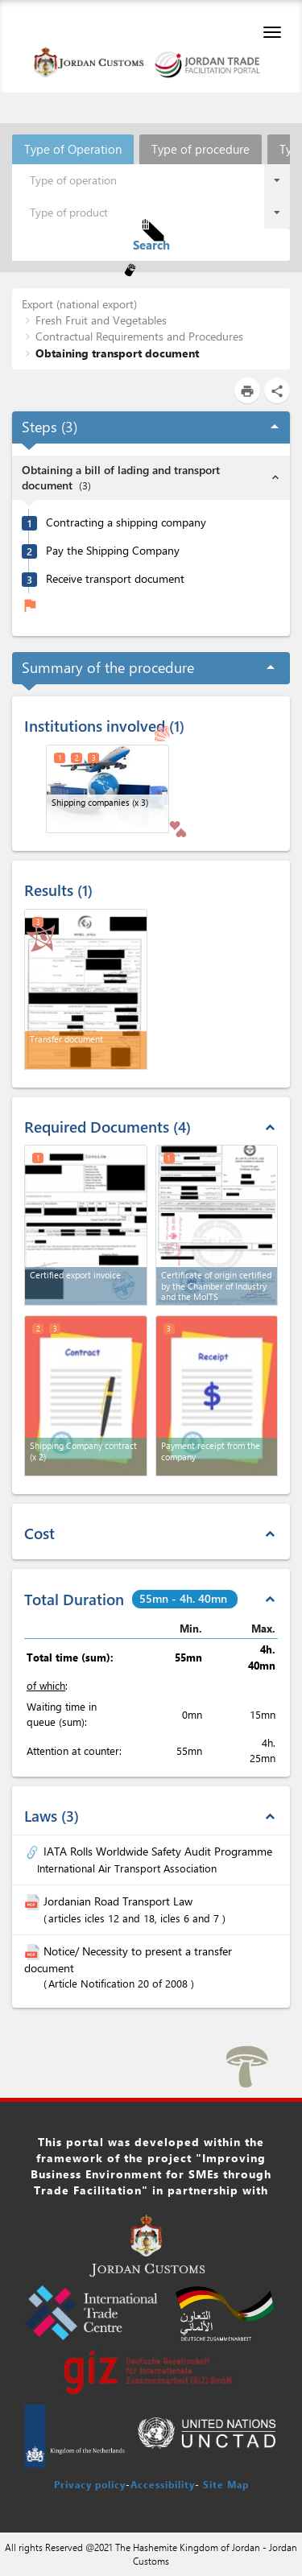 This screenshot has width=302, height=2576. I want to click on indicates a flexible or customizable reward/rating, so click(40, 938).